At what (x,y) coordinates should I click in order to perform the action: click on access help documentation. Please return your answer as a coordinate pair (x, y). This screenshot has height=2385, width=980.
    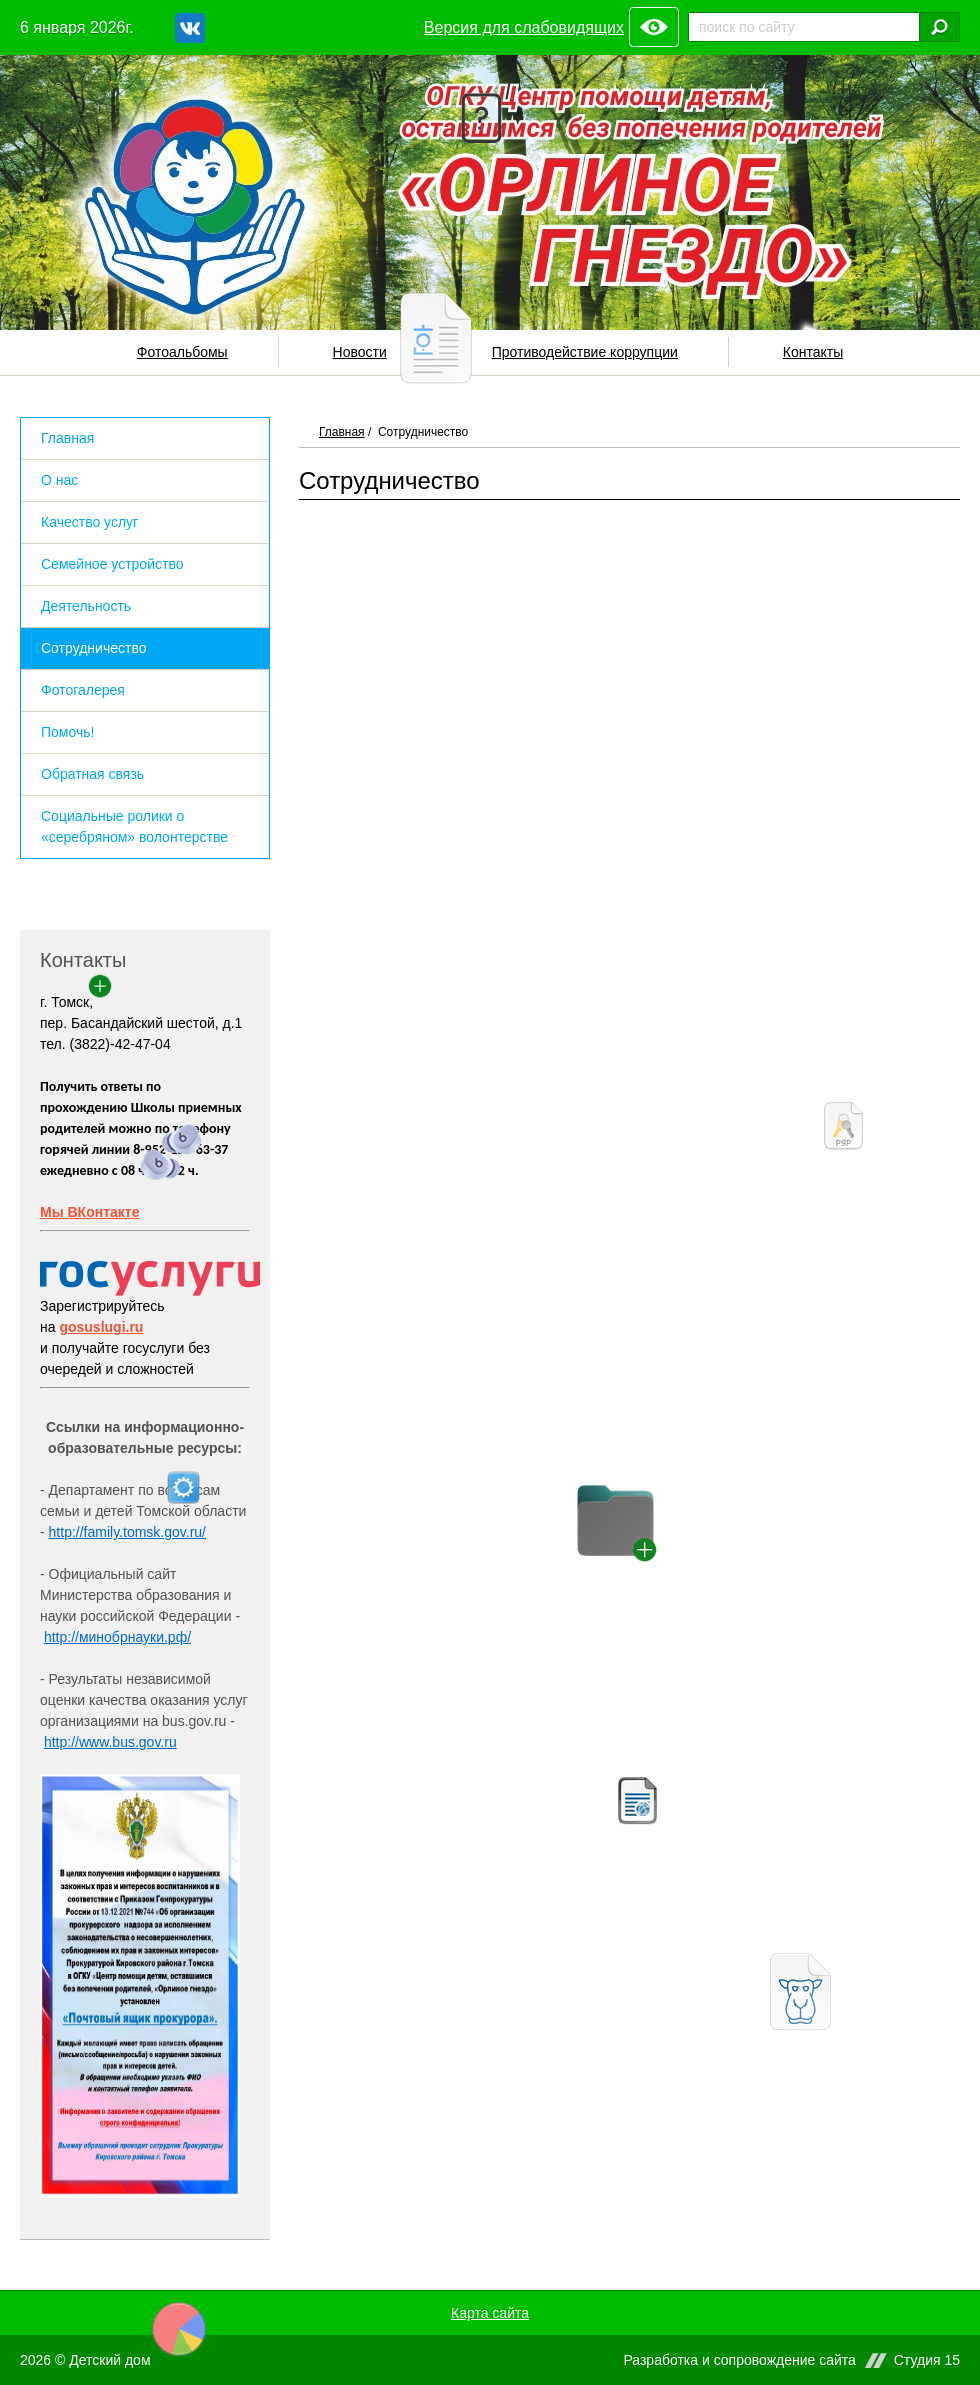
    Looking at the image, I should click on (481, 116).